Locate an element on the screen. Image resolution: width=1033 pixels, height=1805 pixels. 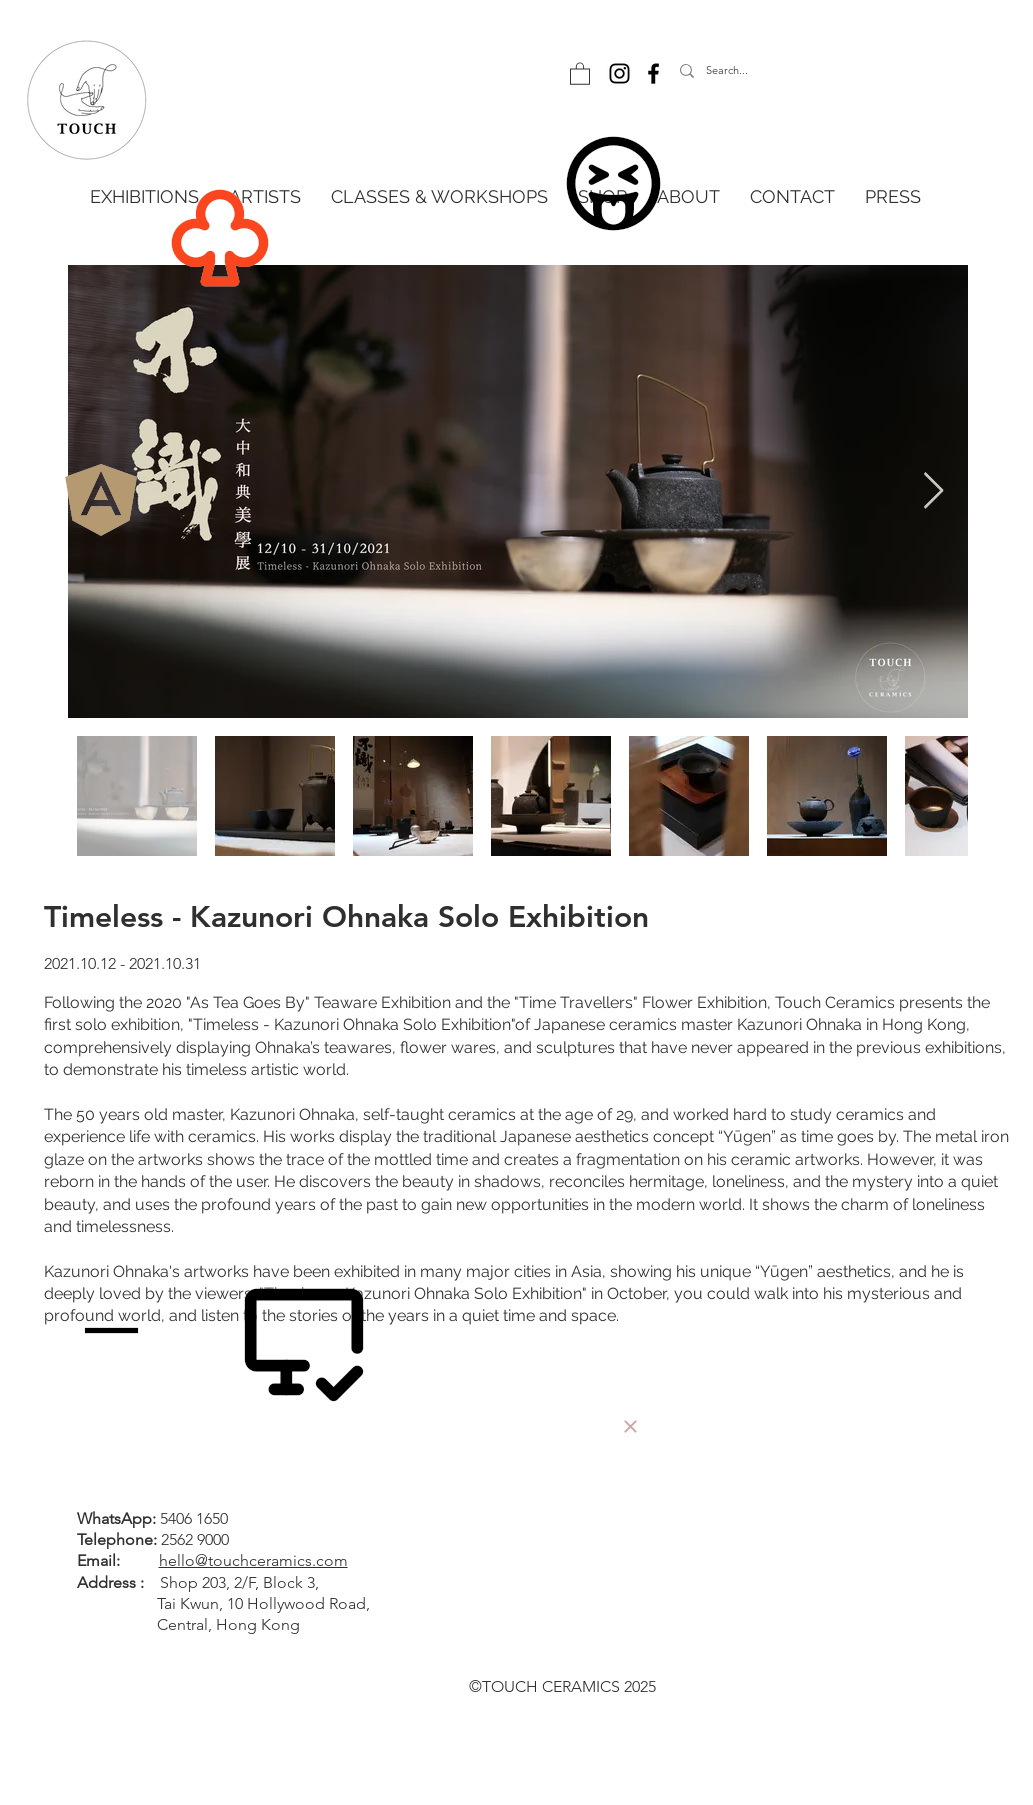
represents the clubs suit in a card game is located at coordinates (220, 238).